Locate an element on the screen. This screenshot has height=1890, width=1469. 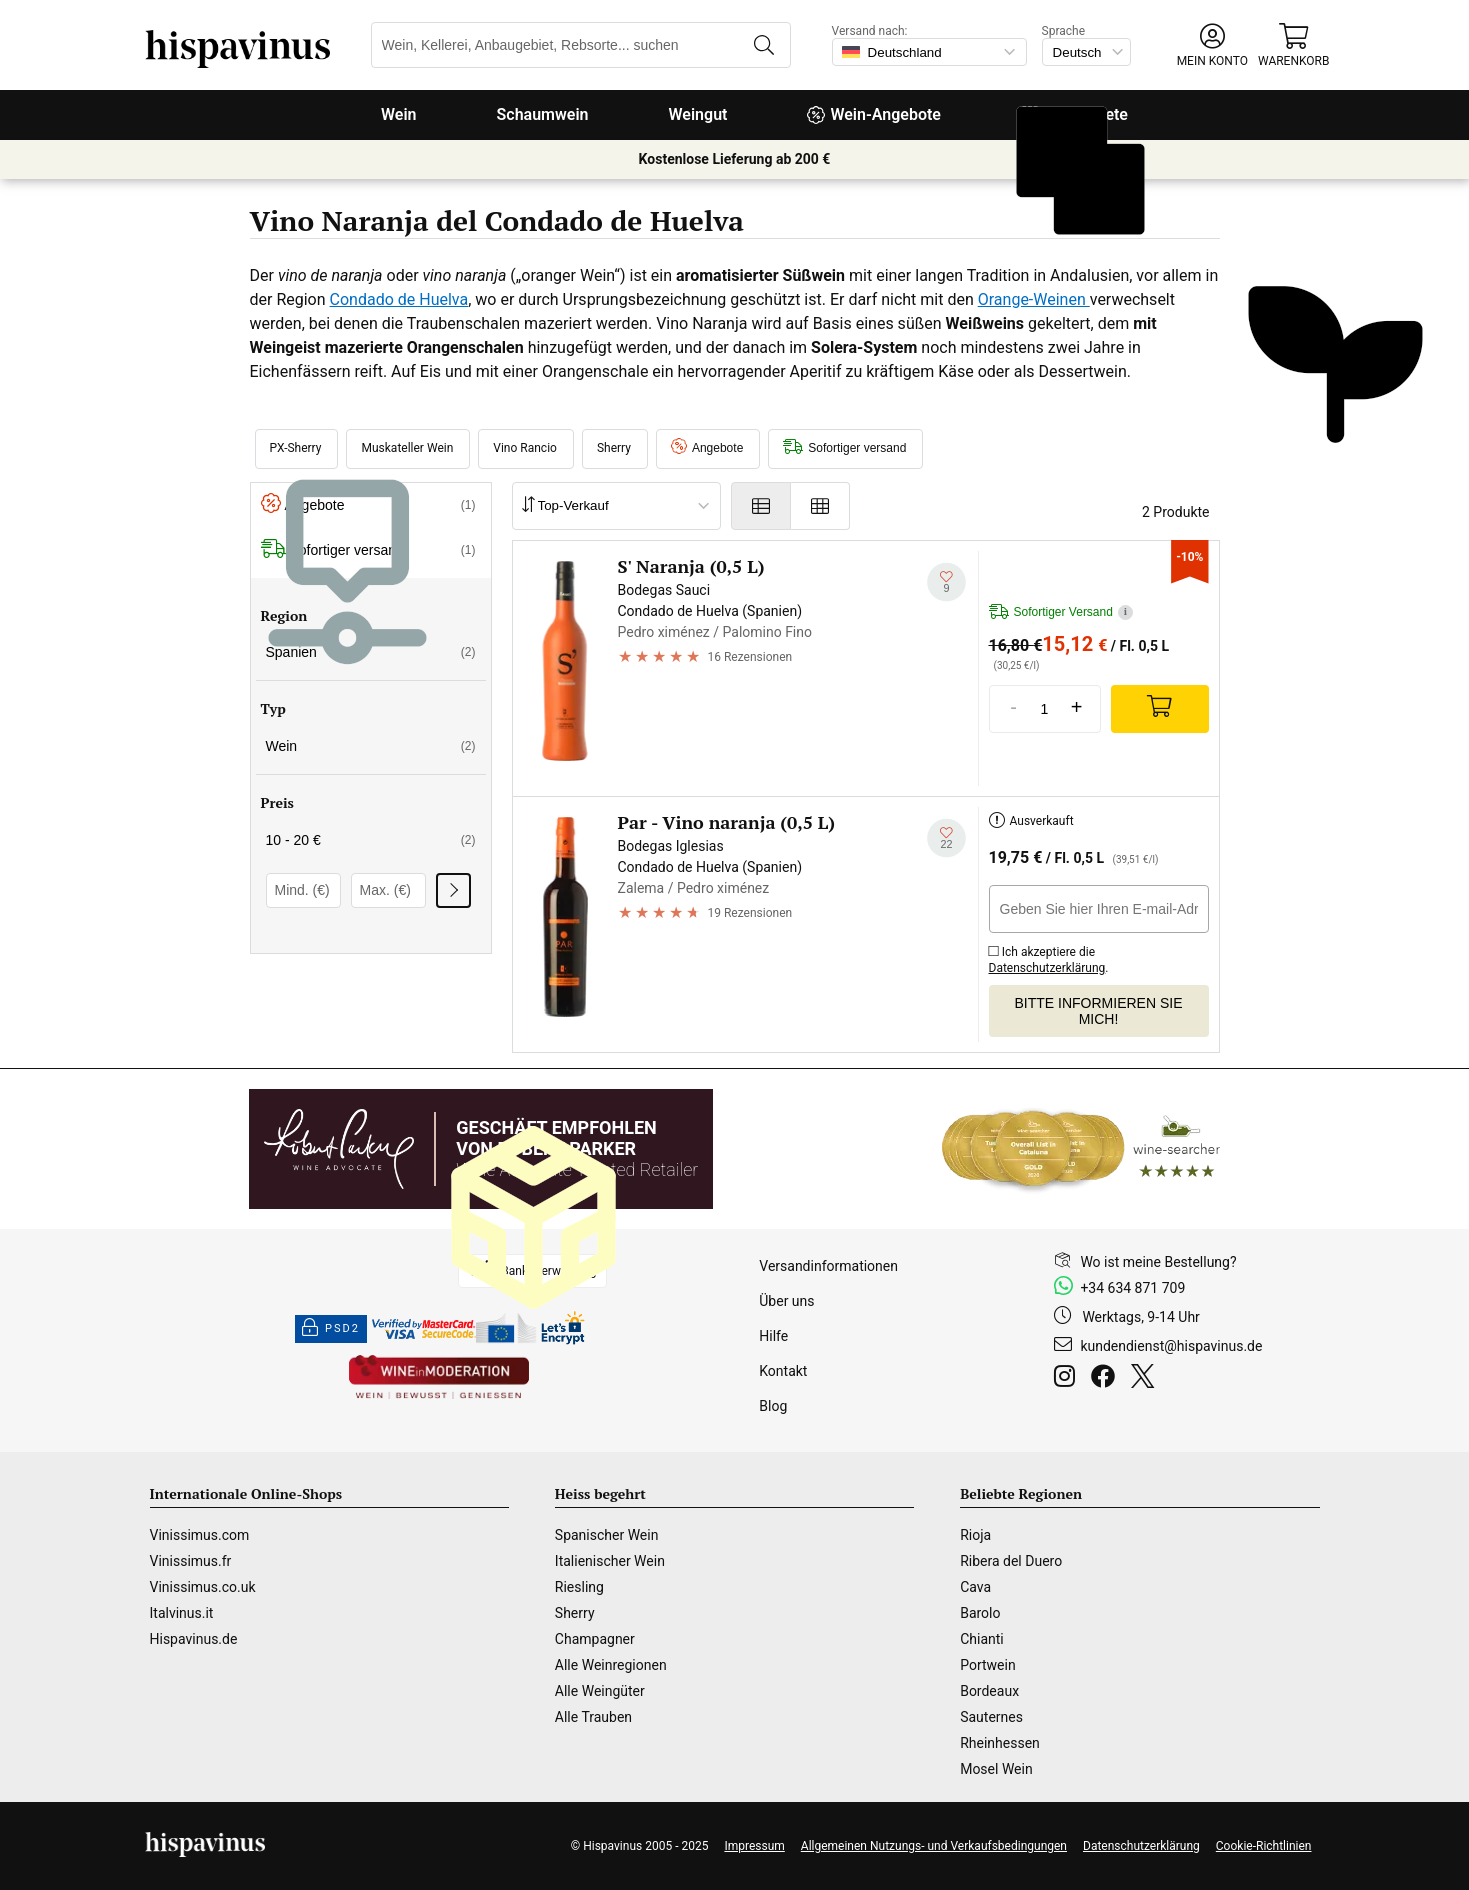
indicates eco-friendly or sustainable option is located at coordinates (1335, 364).